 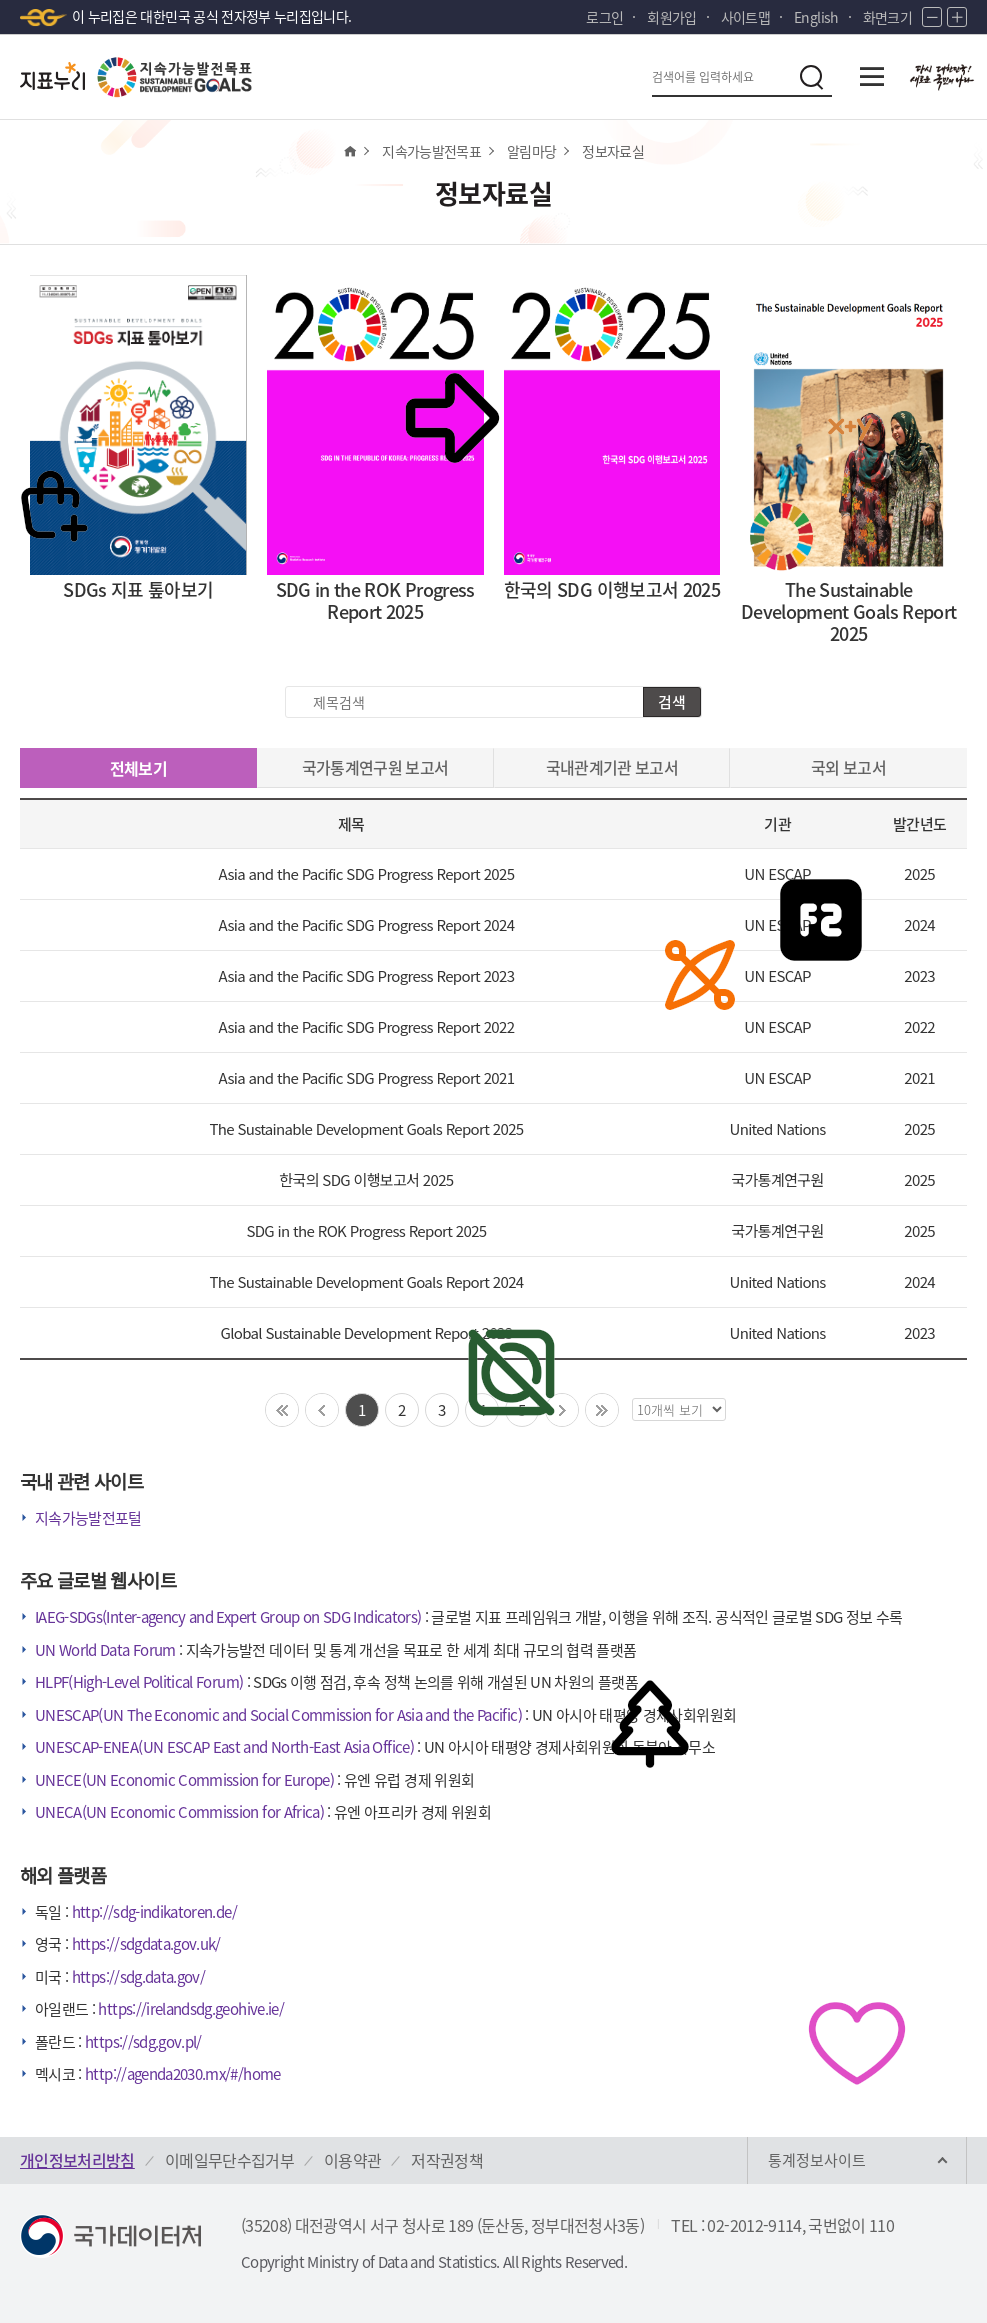 What do you see at coordinates (821, 920) in the screenshot?
I see `toggle F2 function key shortcut` at bounding box center [821, 920].